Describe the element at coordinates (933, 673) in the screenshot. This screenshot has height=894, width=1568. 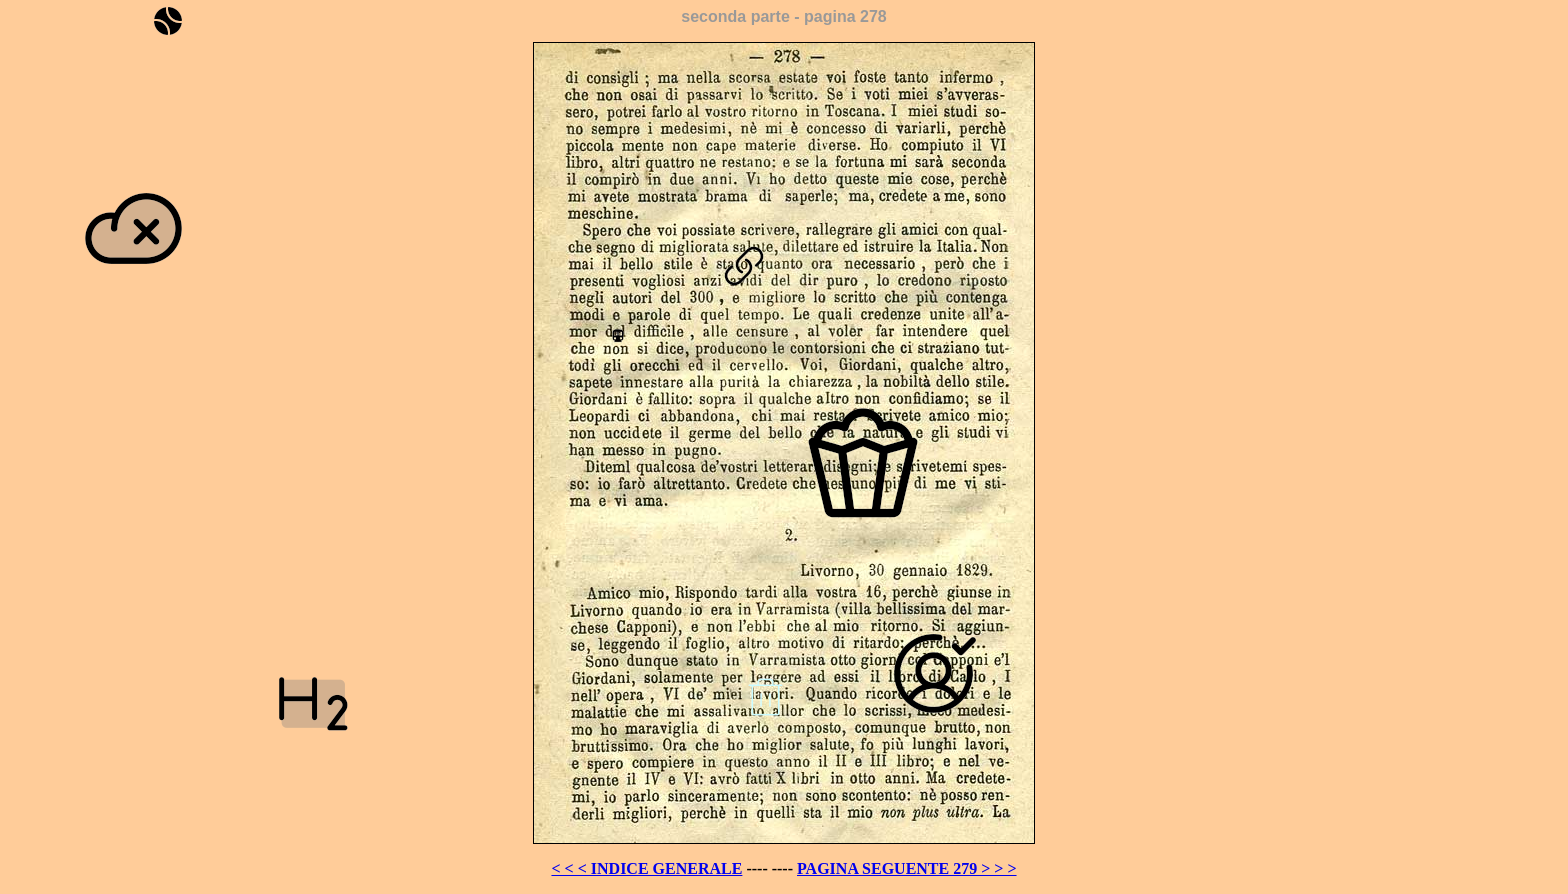
I see `verified user profile` at that location.